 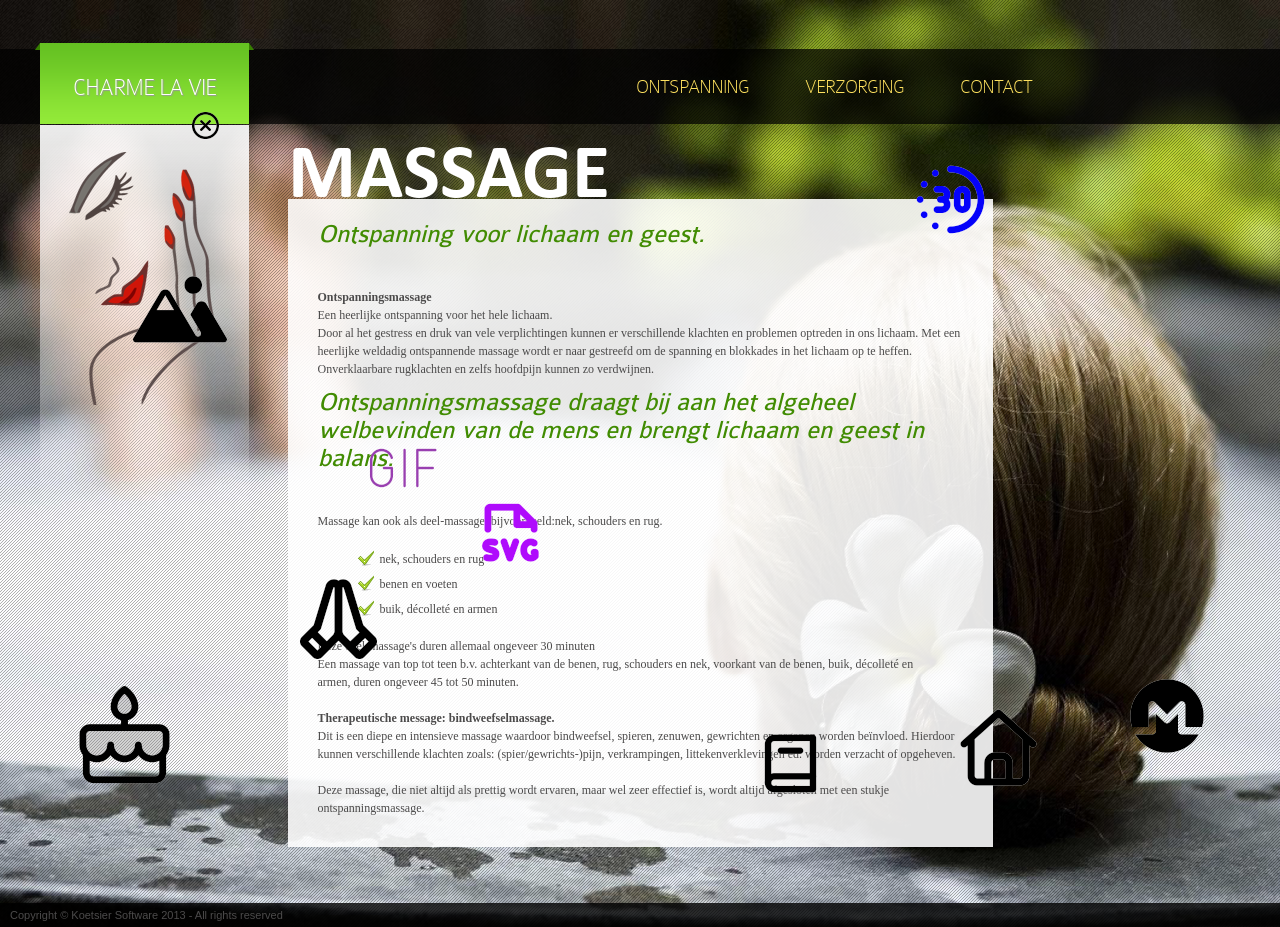 What do you see at coordinates (511, 535) in the screenshot?
I see `open an SVG file` at bounding box center [511, 535].